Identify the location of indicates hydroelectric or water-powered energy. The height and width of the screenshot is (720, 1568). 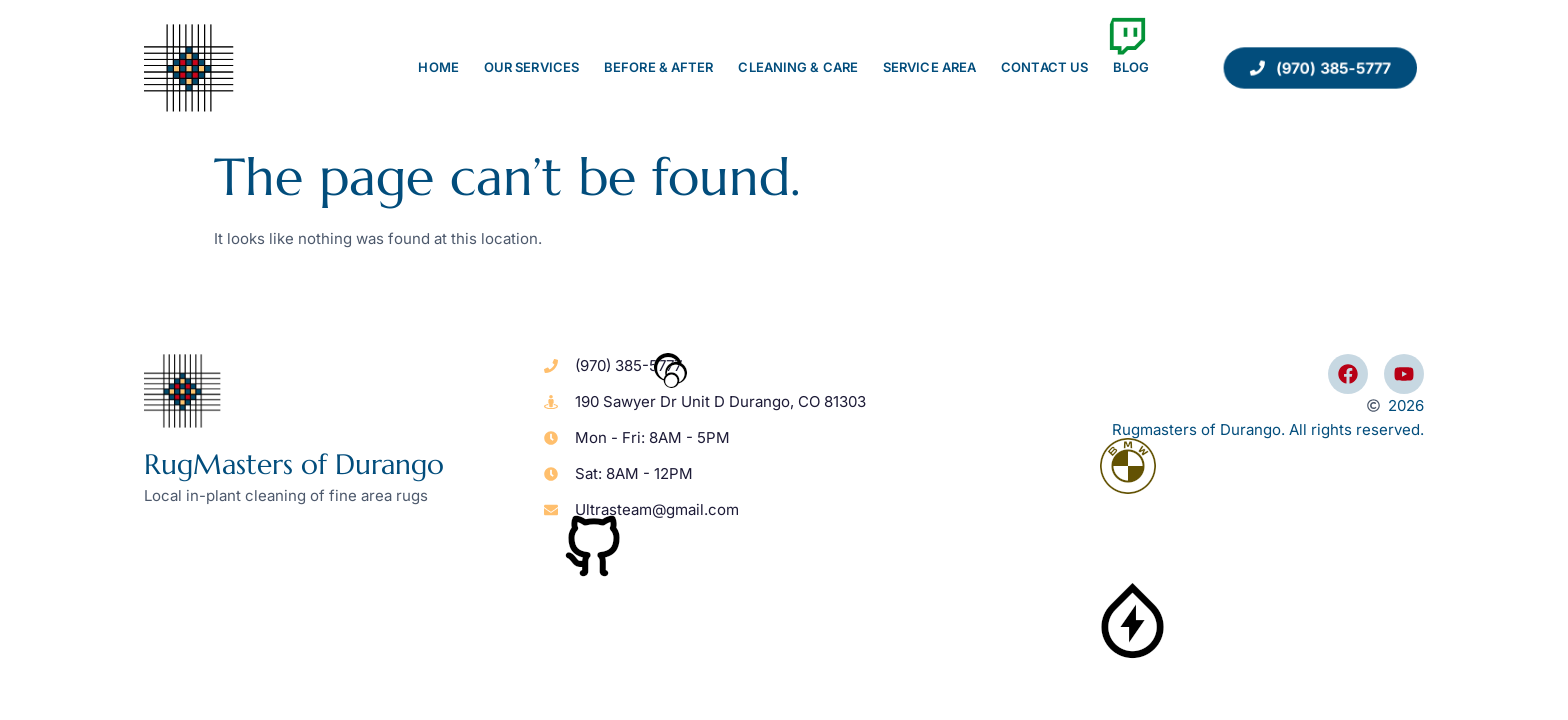
(1132, 623).